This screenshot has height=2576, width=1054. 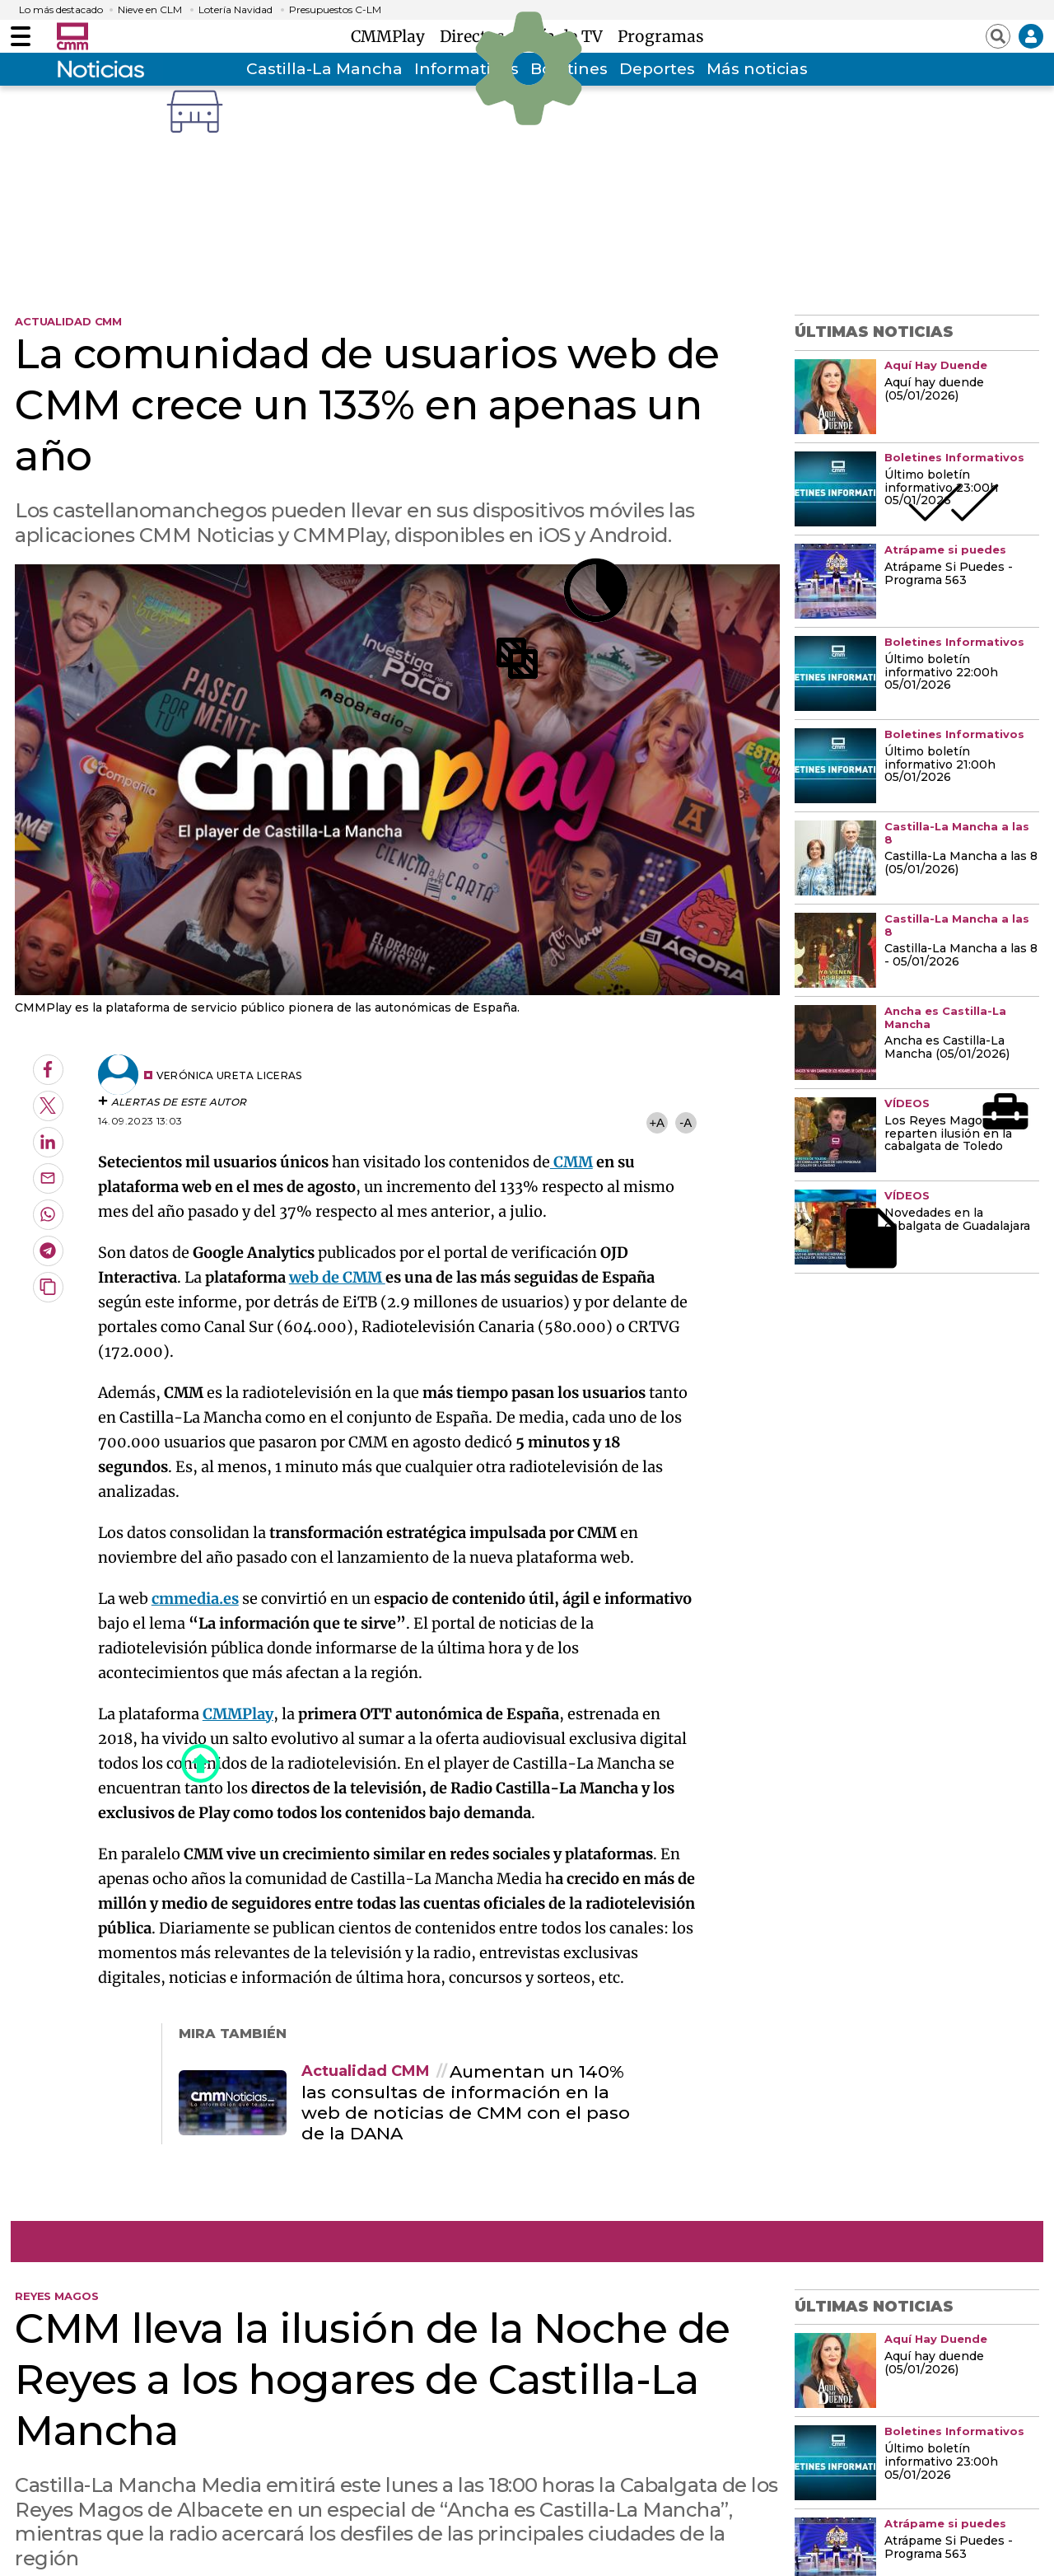 What do you see at coordinates (194, 112) in the screenshot?
I see `select off-road or adventure vehicle type` at bounding box center [194, 112].